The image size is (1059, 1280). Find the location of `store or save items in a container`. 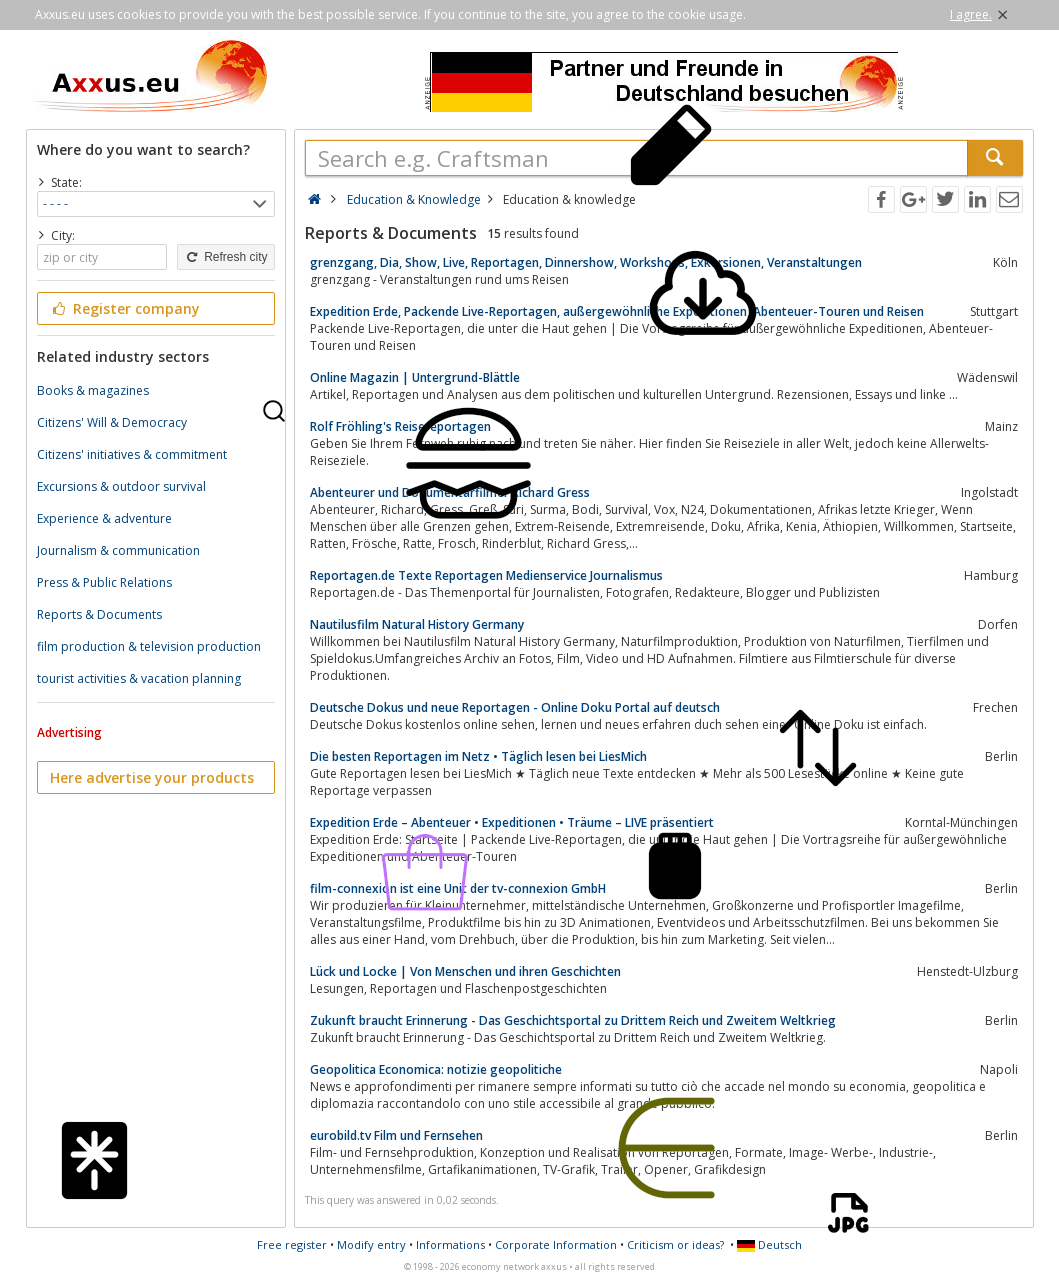

store or save items in a container is located at coordinates (675, 866).